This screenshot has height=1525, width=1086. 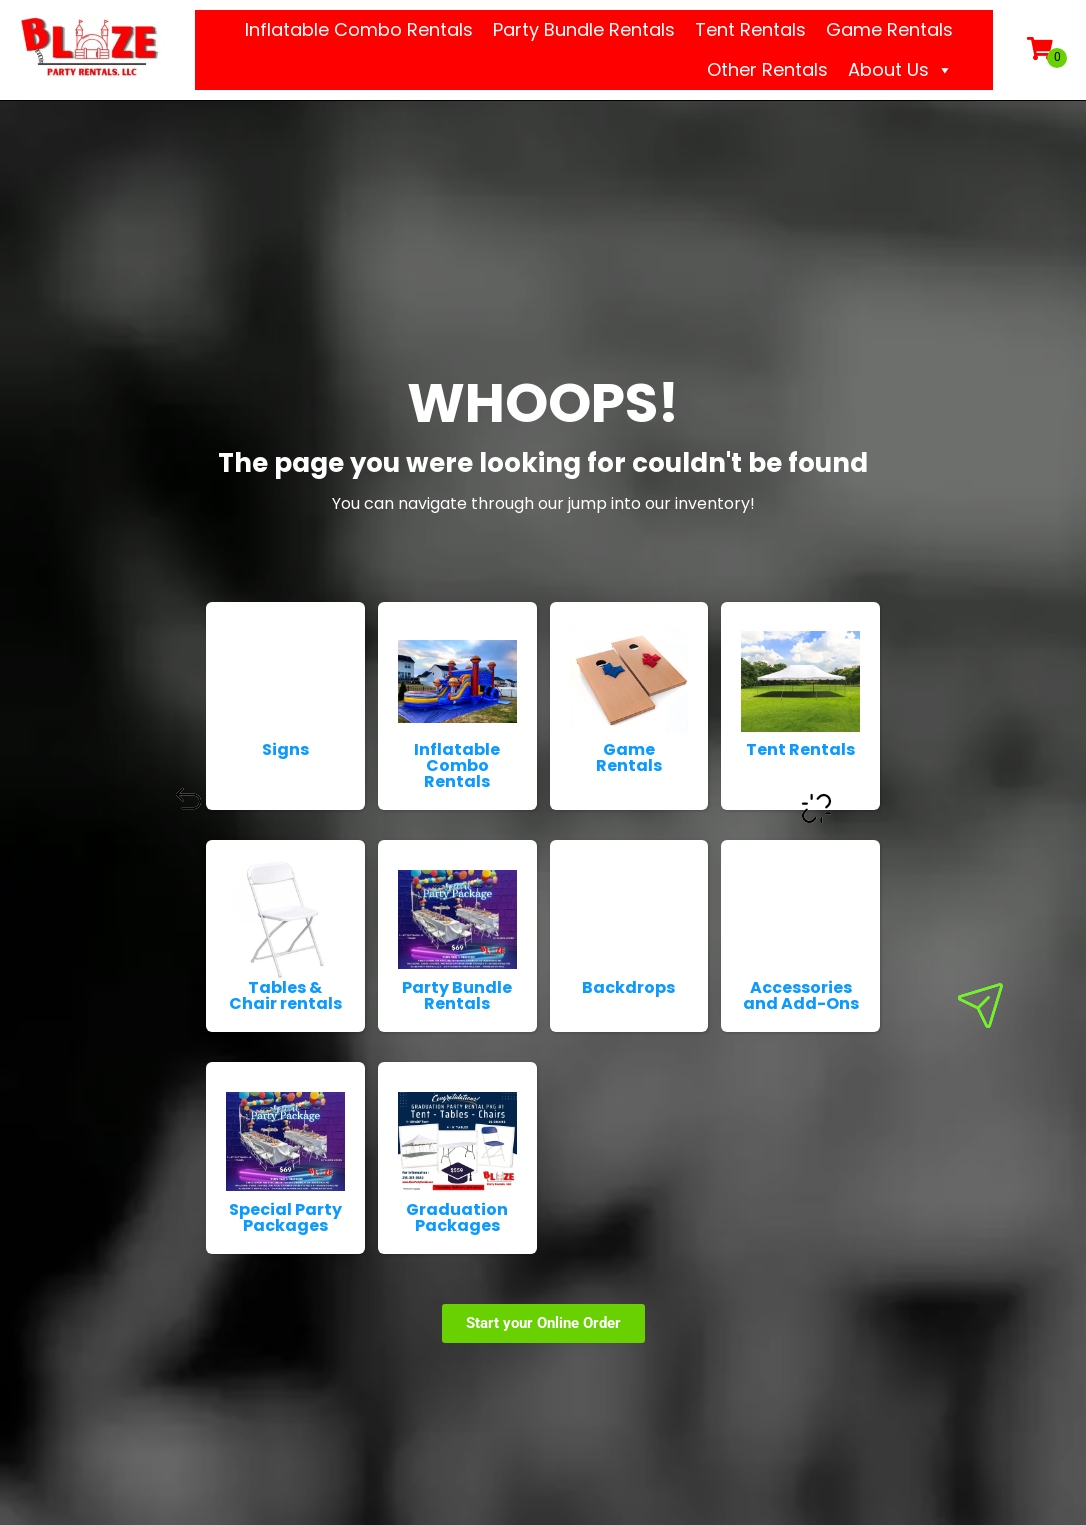 What do you see at coordinates (188, 799) in the screenshot?
I see `undo last action` at bounding box center [188, 799].